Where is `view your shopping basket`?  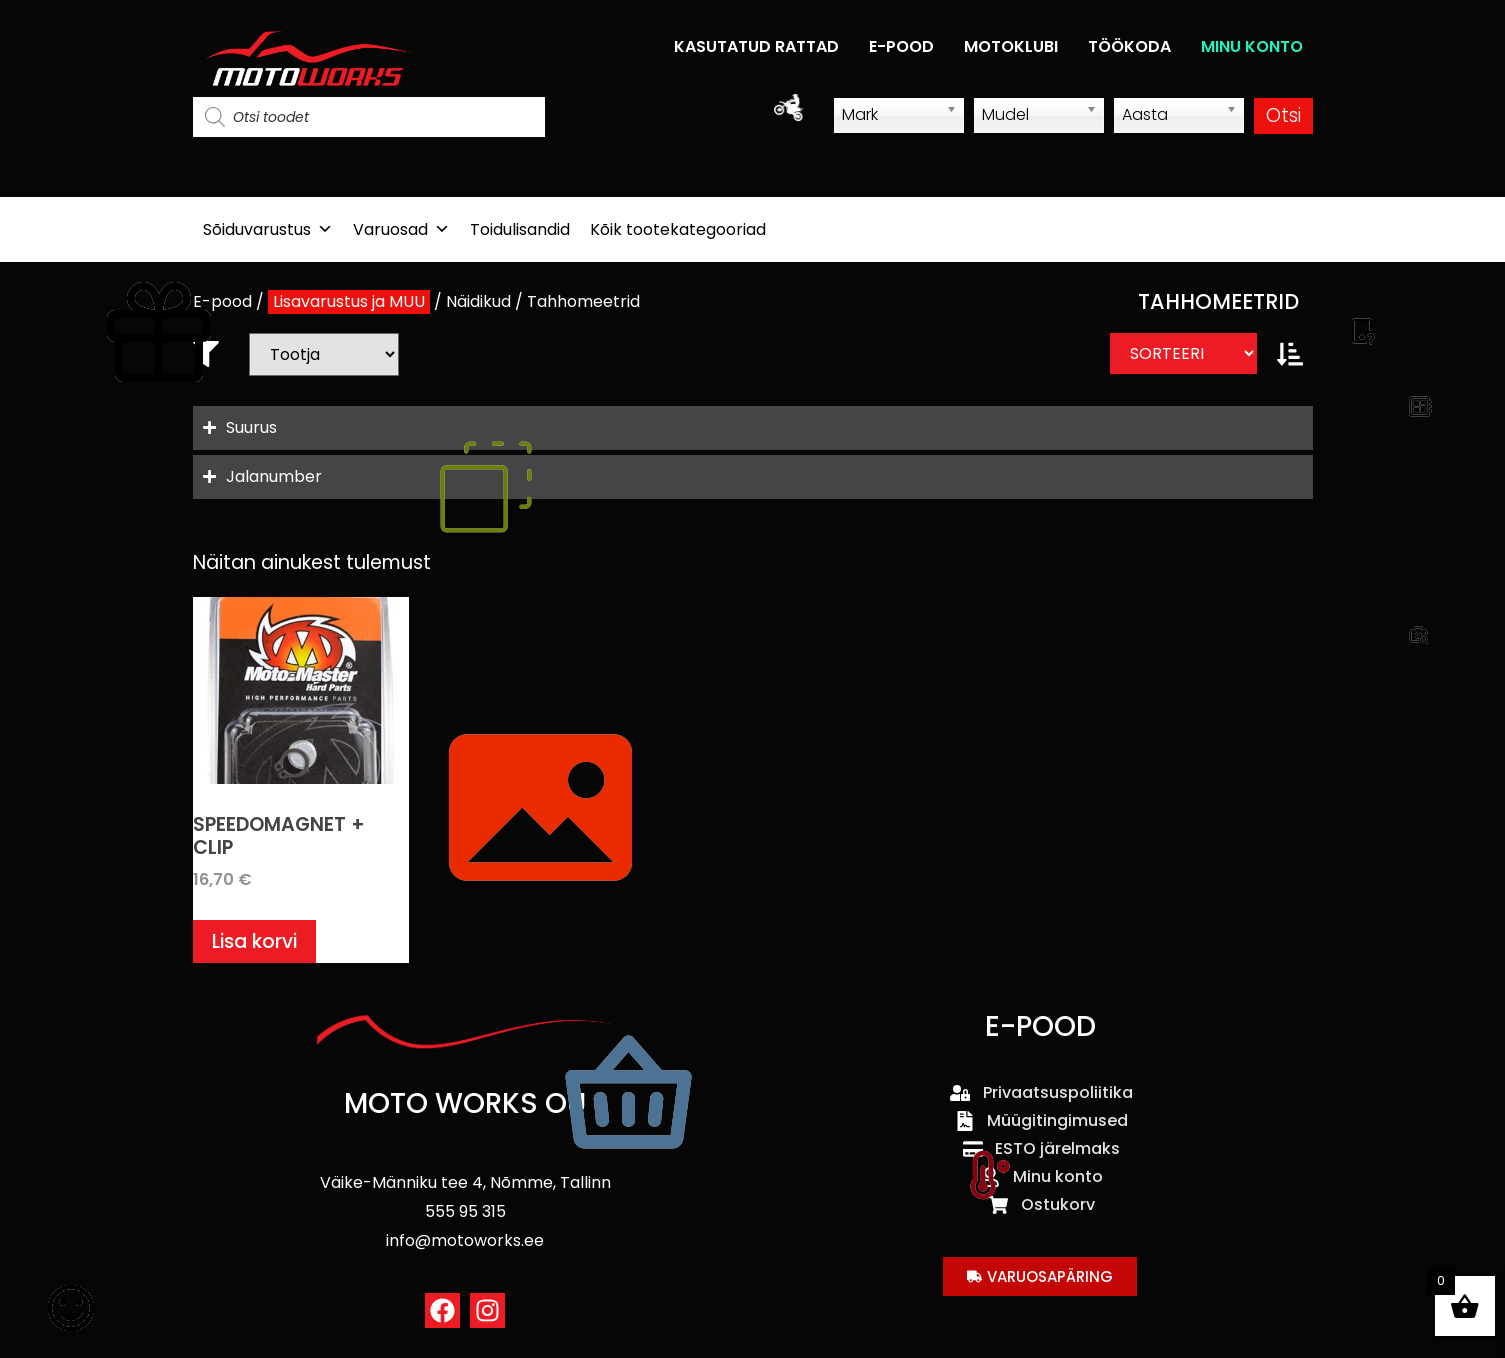 view your shopping basket is located at coordinates (628, 1098).